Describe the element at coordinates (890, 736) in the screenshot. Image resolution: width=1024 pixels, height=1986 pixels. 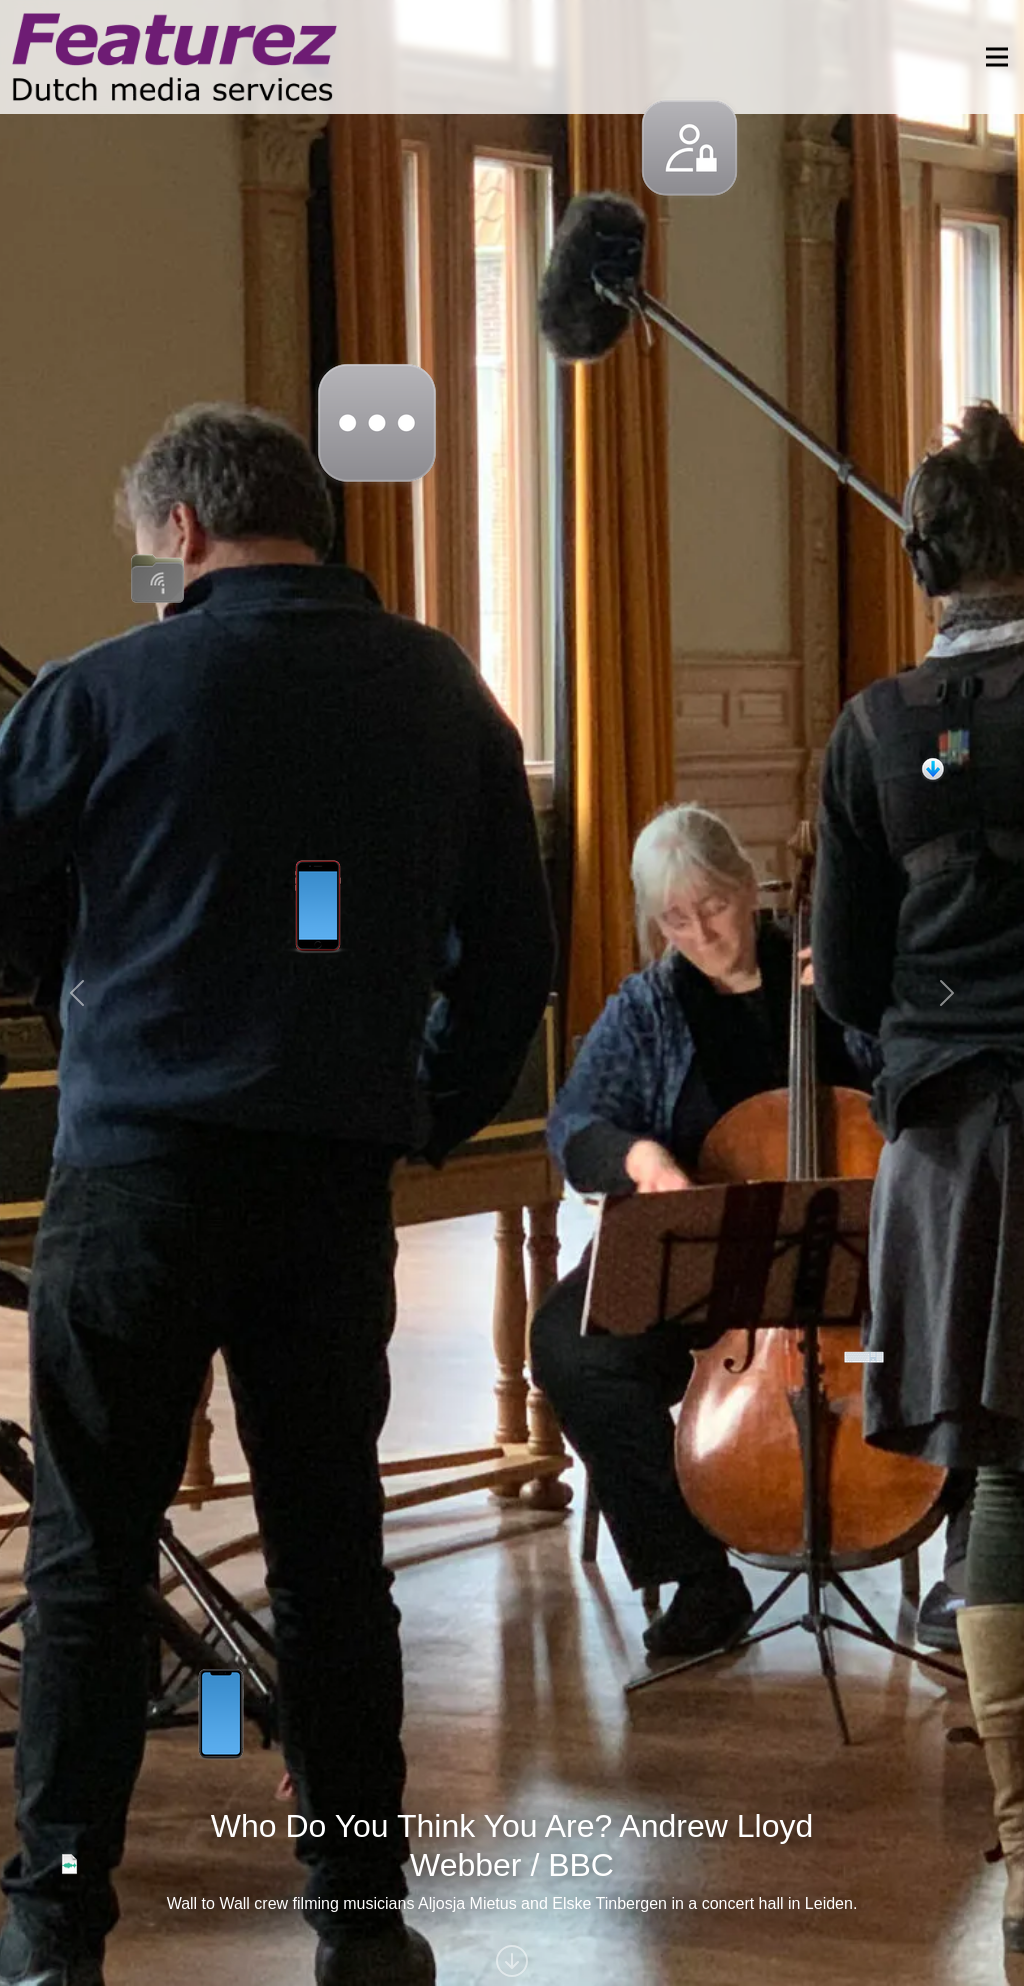
I see `drop files here to add to folder` at that location.